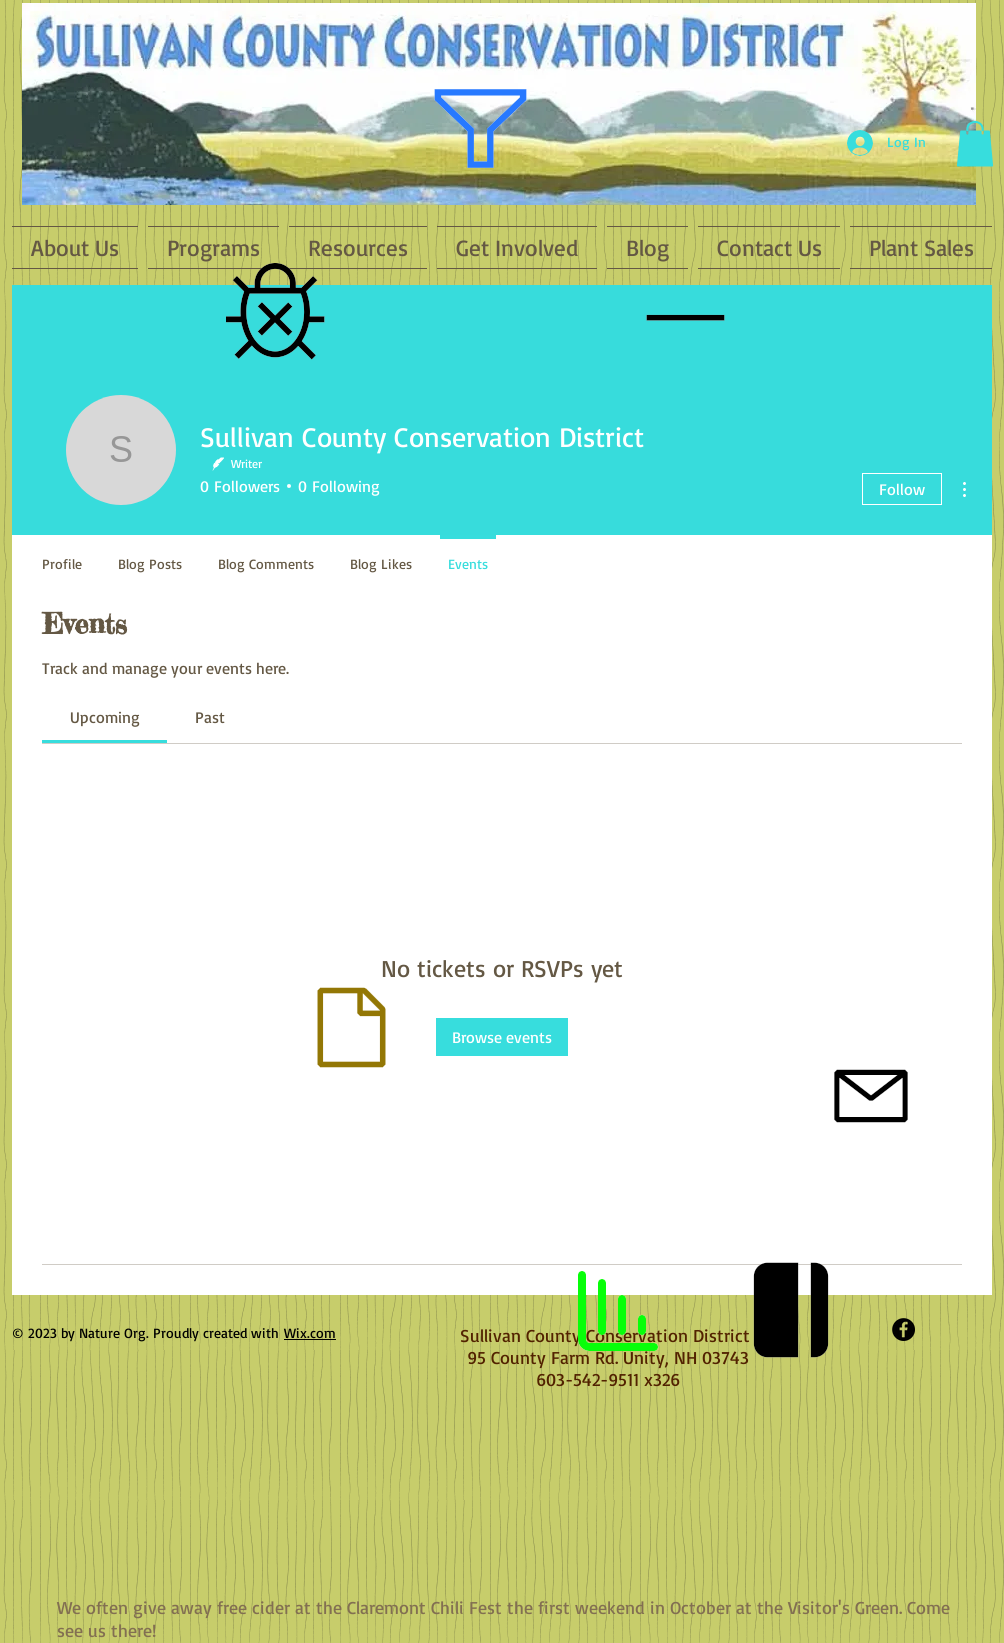 Image resolution: width=1004 pixels, height=1643 pixels. I want to click on view declining metrics or statistics, so click(618, 1311).